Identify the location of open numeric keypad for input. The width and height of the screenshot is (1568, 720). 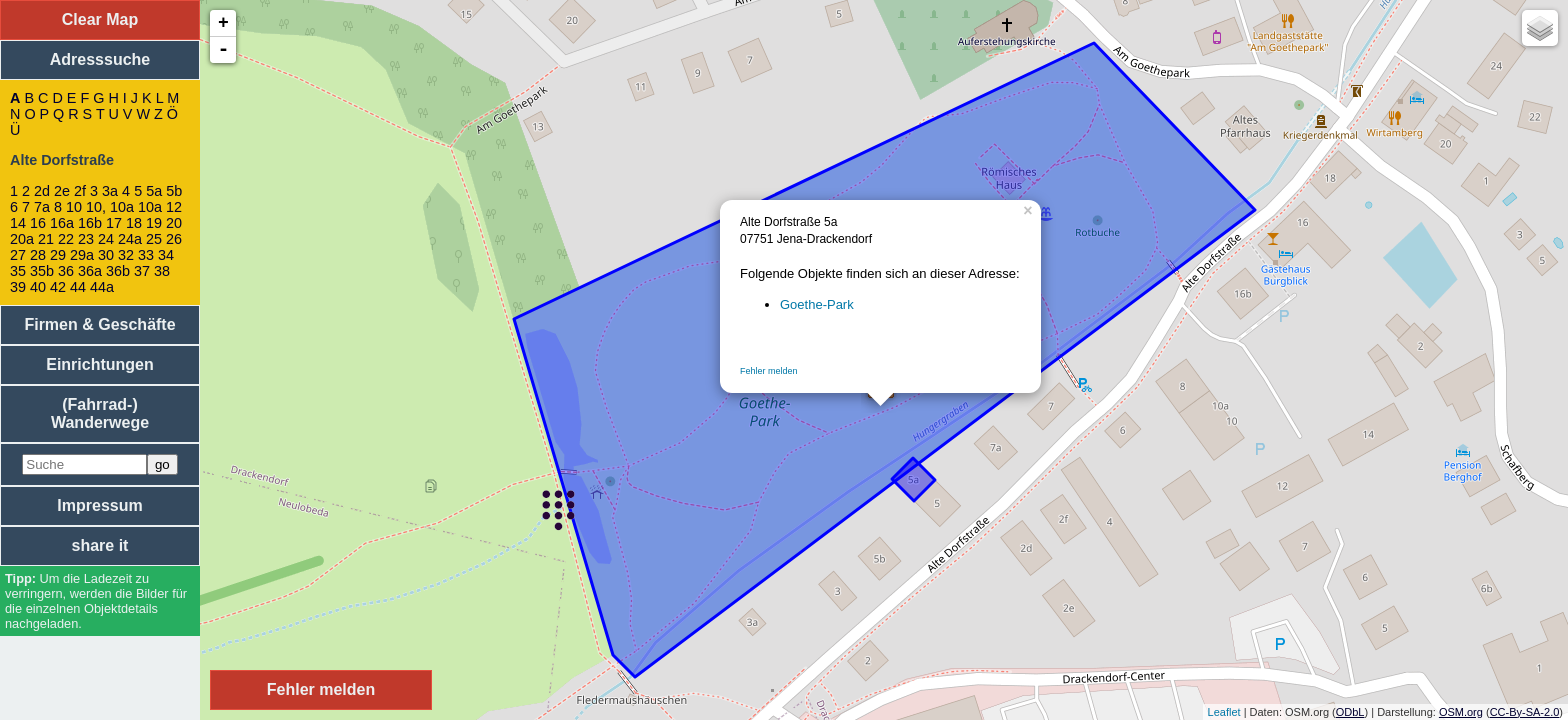
(558, 509).